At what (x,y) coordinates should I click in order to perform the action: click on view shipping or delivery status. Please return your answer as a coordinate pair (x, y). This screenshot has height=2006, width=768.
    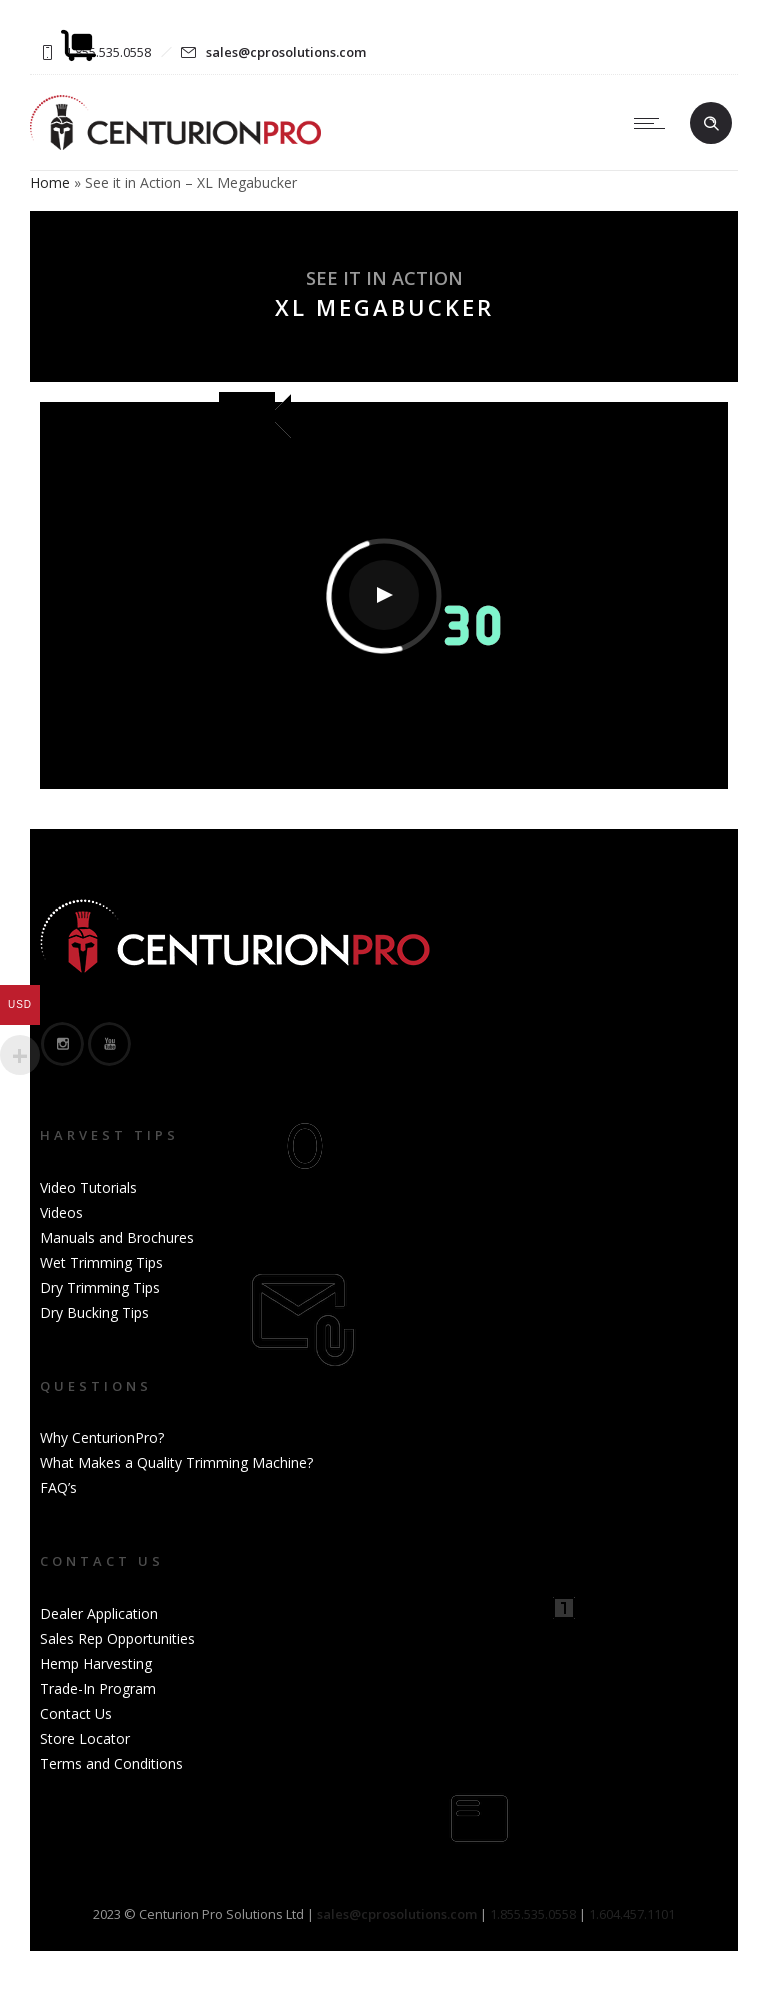
    Looking at the image, I should click on (78, 45).